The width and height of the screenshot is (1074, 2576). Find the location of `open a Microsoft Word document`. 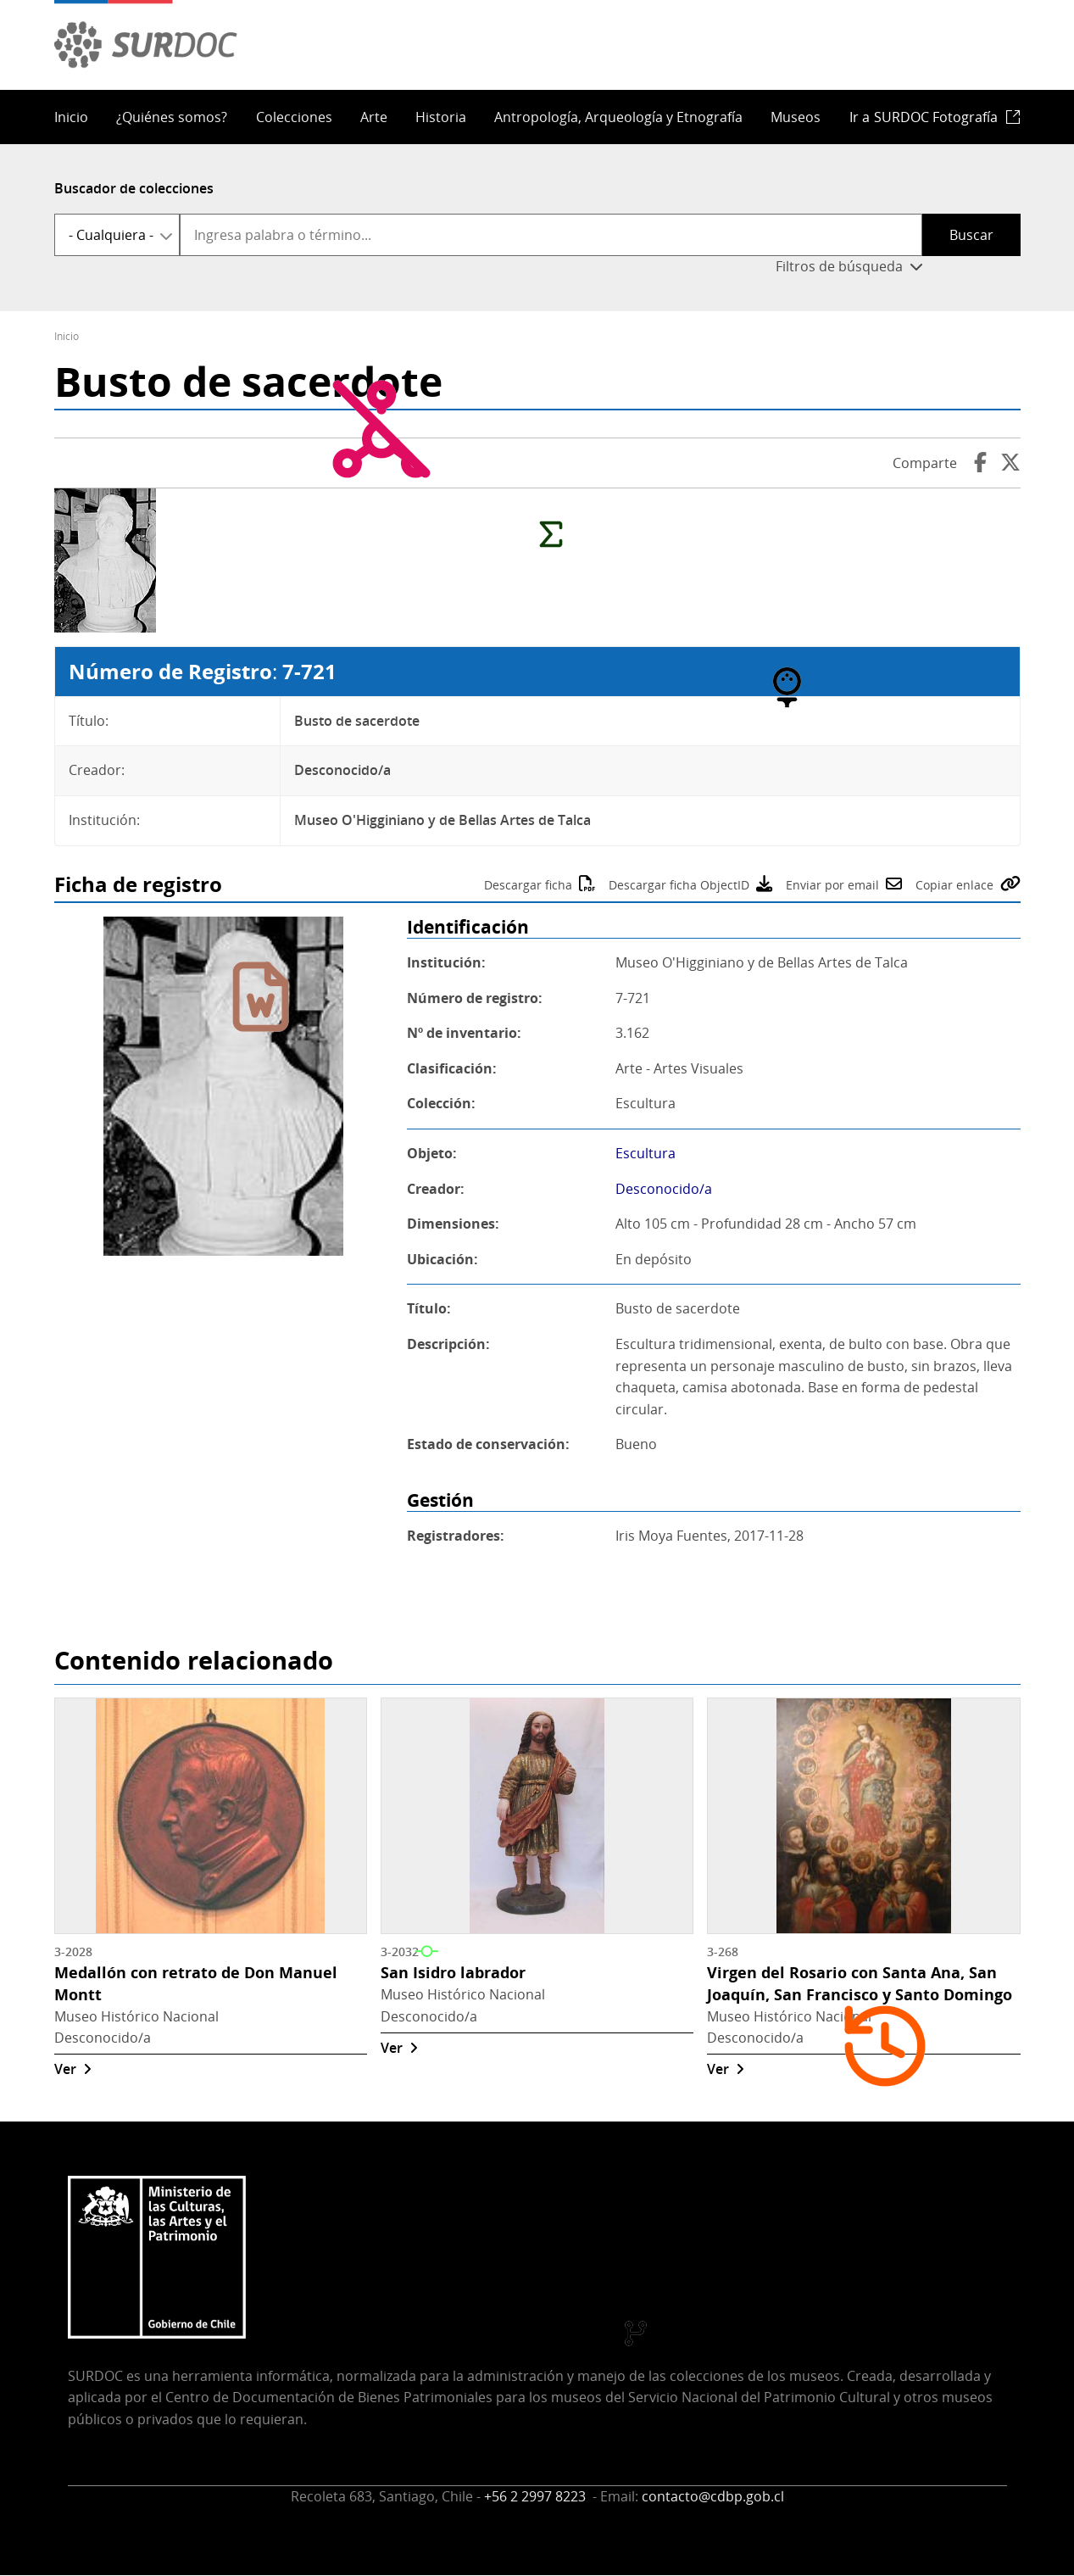

open a Microsoft Word document is located at coordinates (260, 996).